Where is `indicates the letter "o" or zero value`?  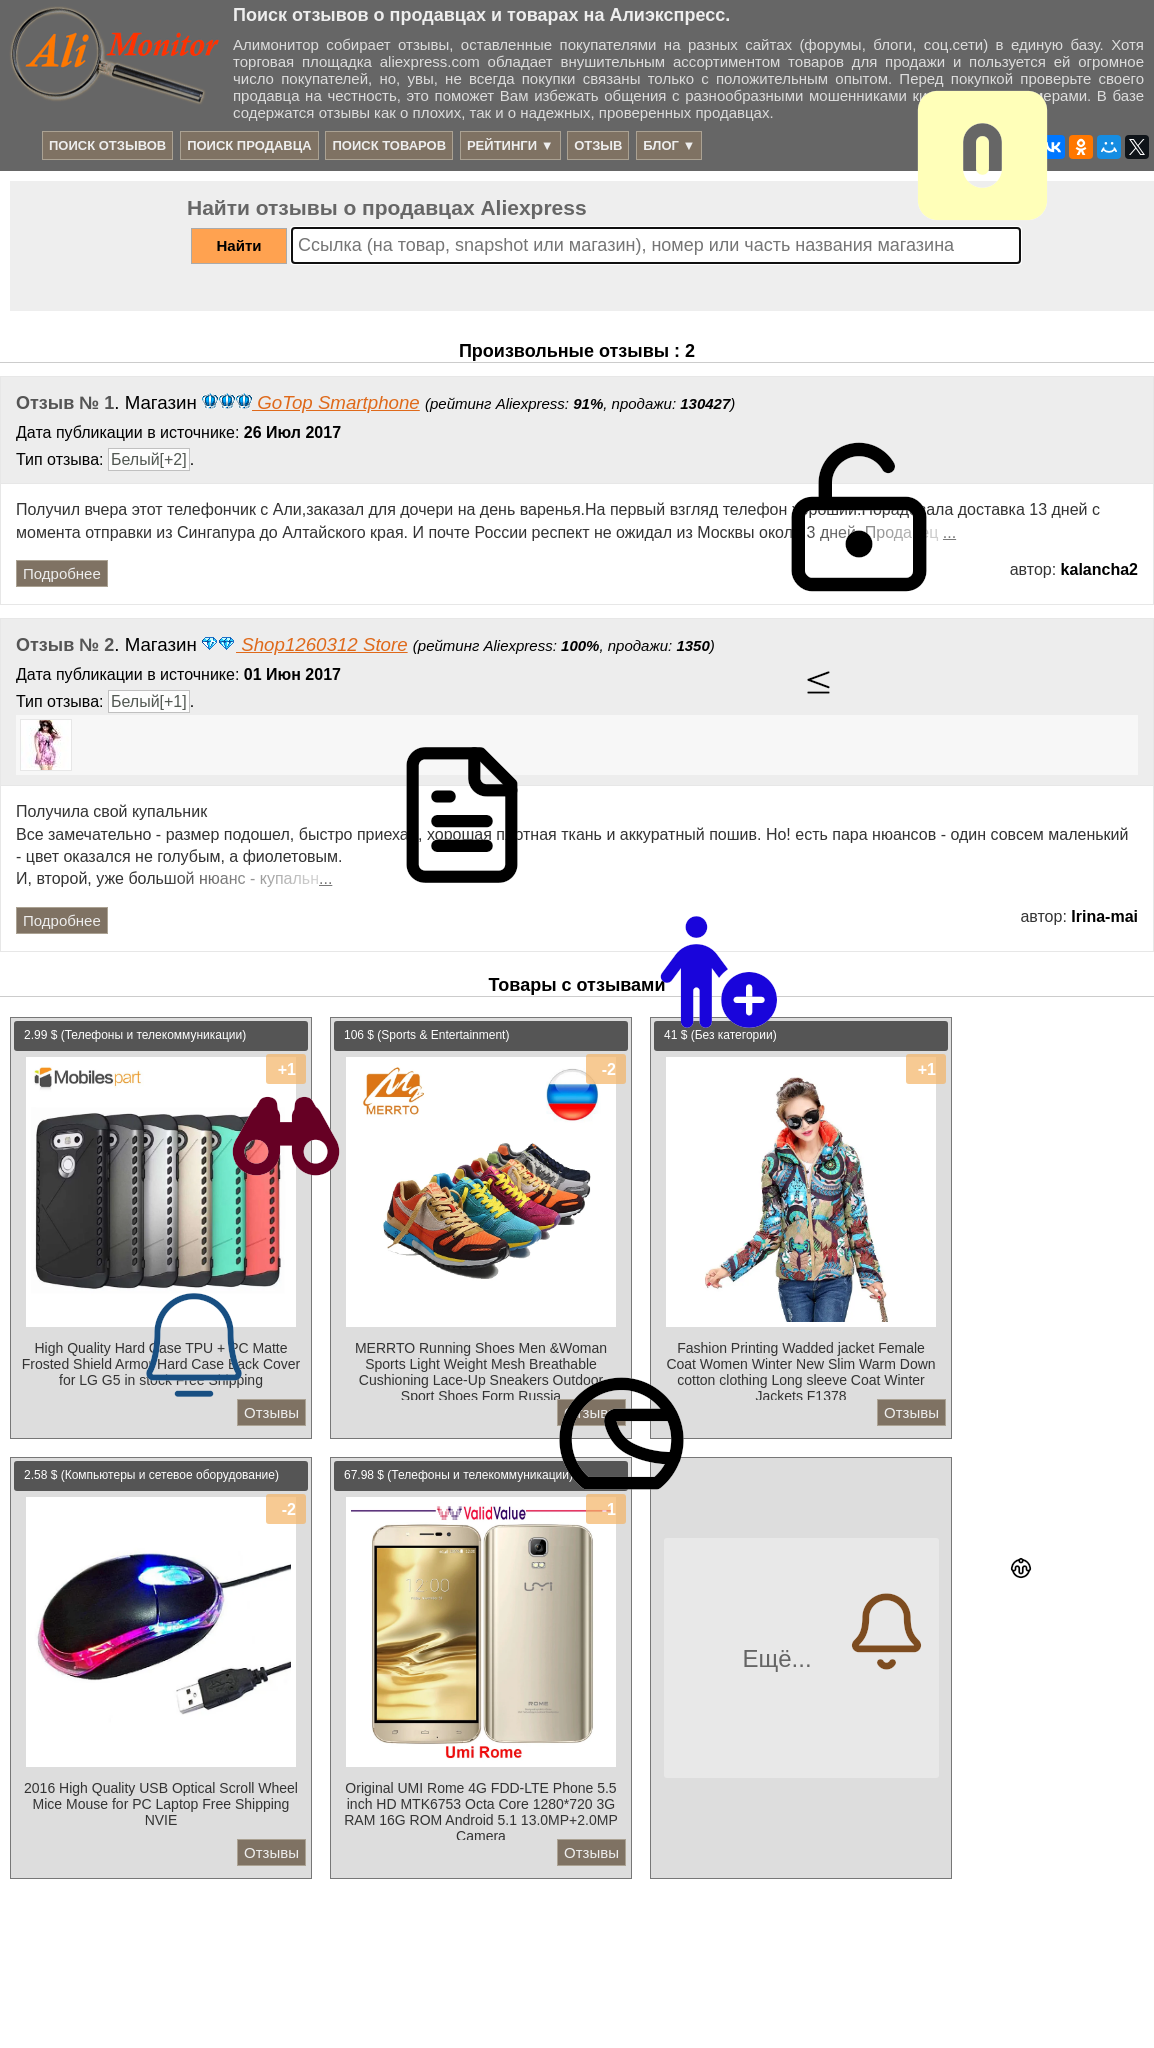
indicates the letter "o" or zero value is located at coordinates (982, 155).